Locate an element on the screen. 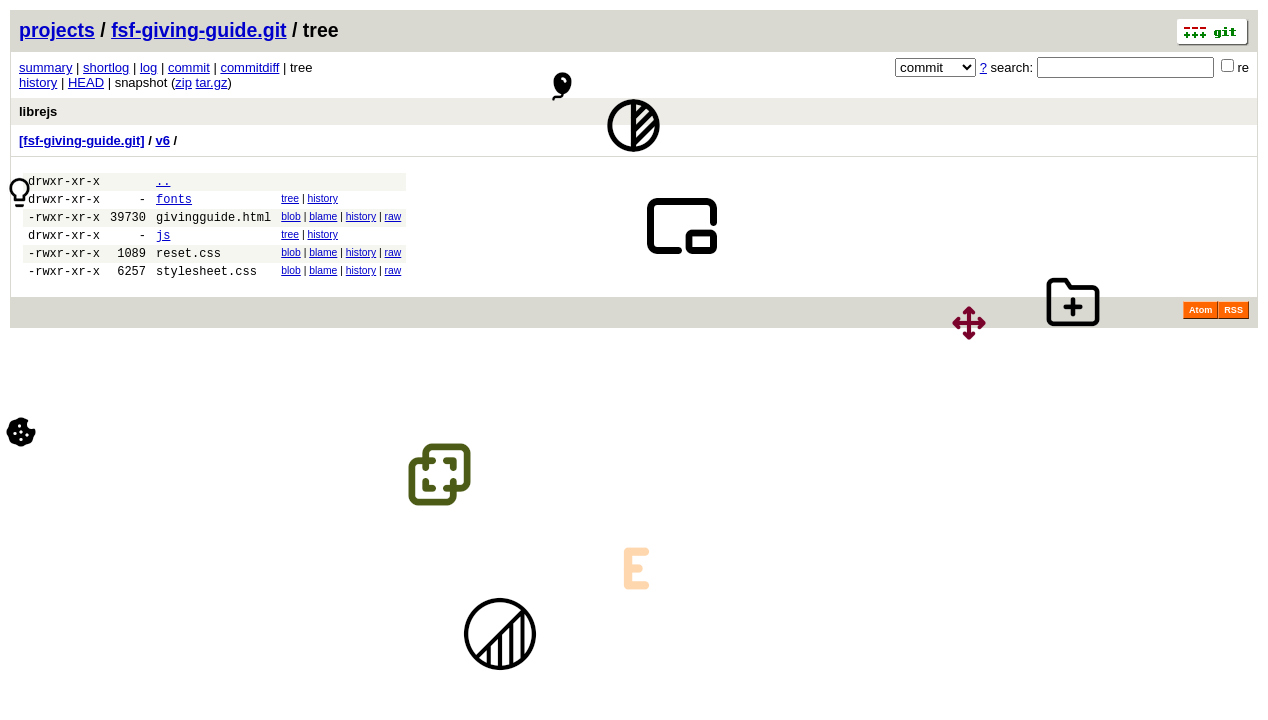 Image resolution: width=1268 pixels, height=720 pixels. adjust display contrast settings is located at coordinates (633, 125).